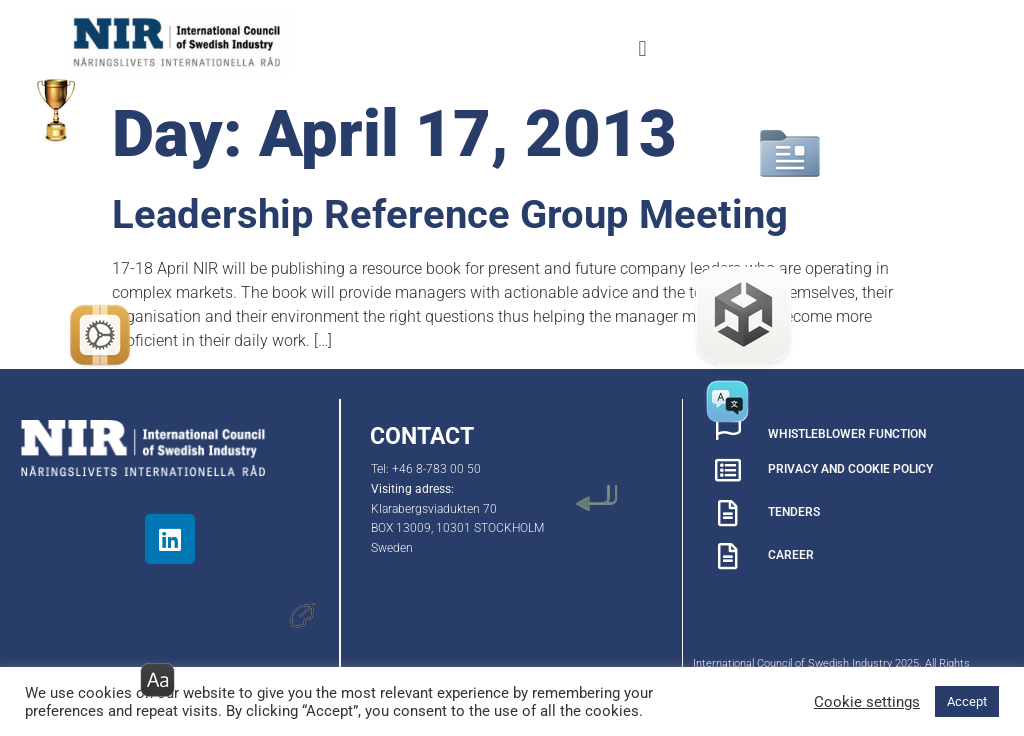 This screenshot has width=1024, height=736. I want to click on open unity hub application, so click(743, 314).